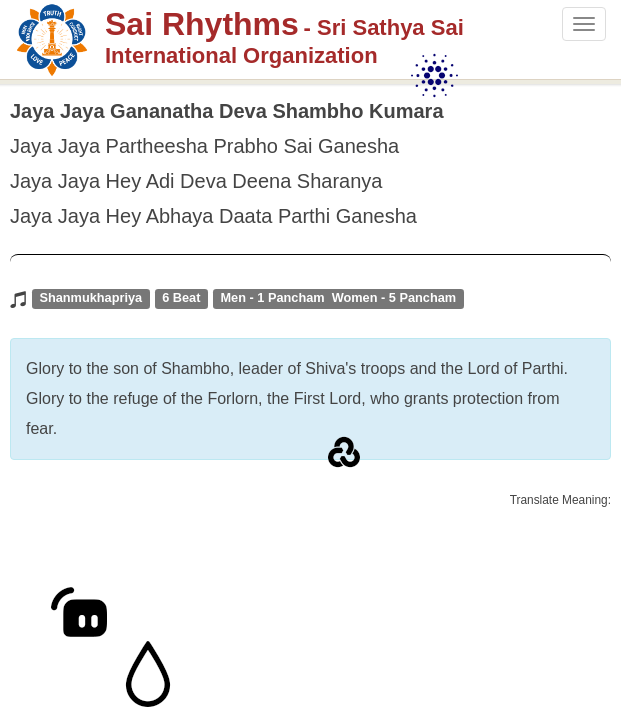 This screenshot has height=720, width=621. What do you see at coordinates (344, 452) in the screenshot?
I see `rclone cloud sync application` at bounding box center [344, 452].